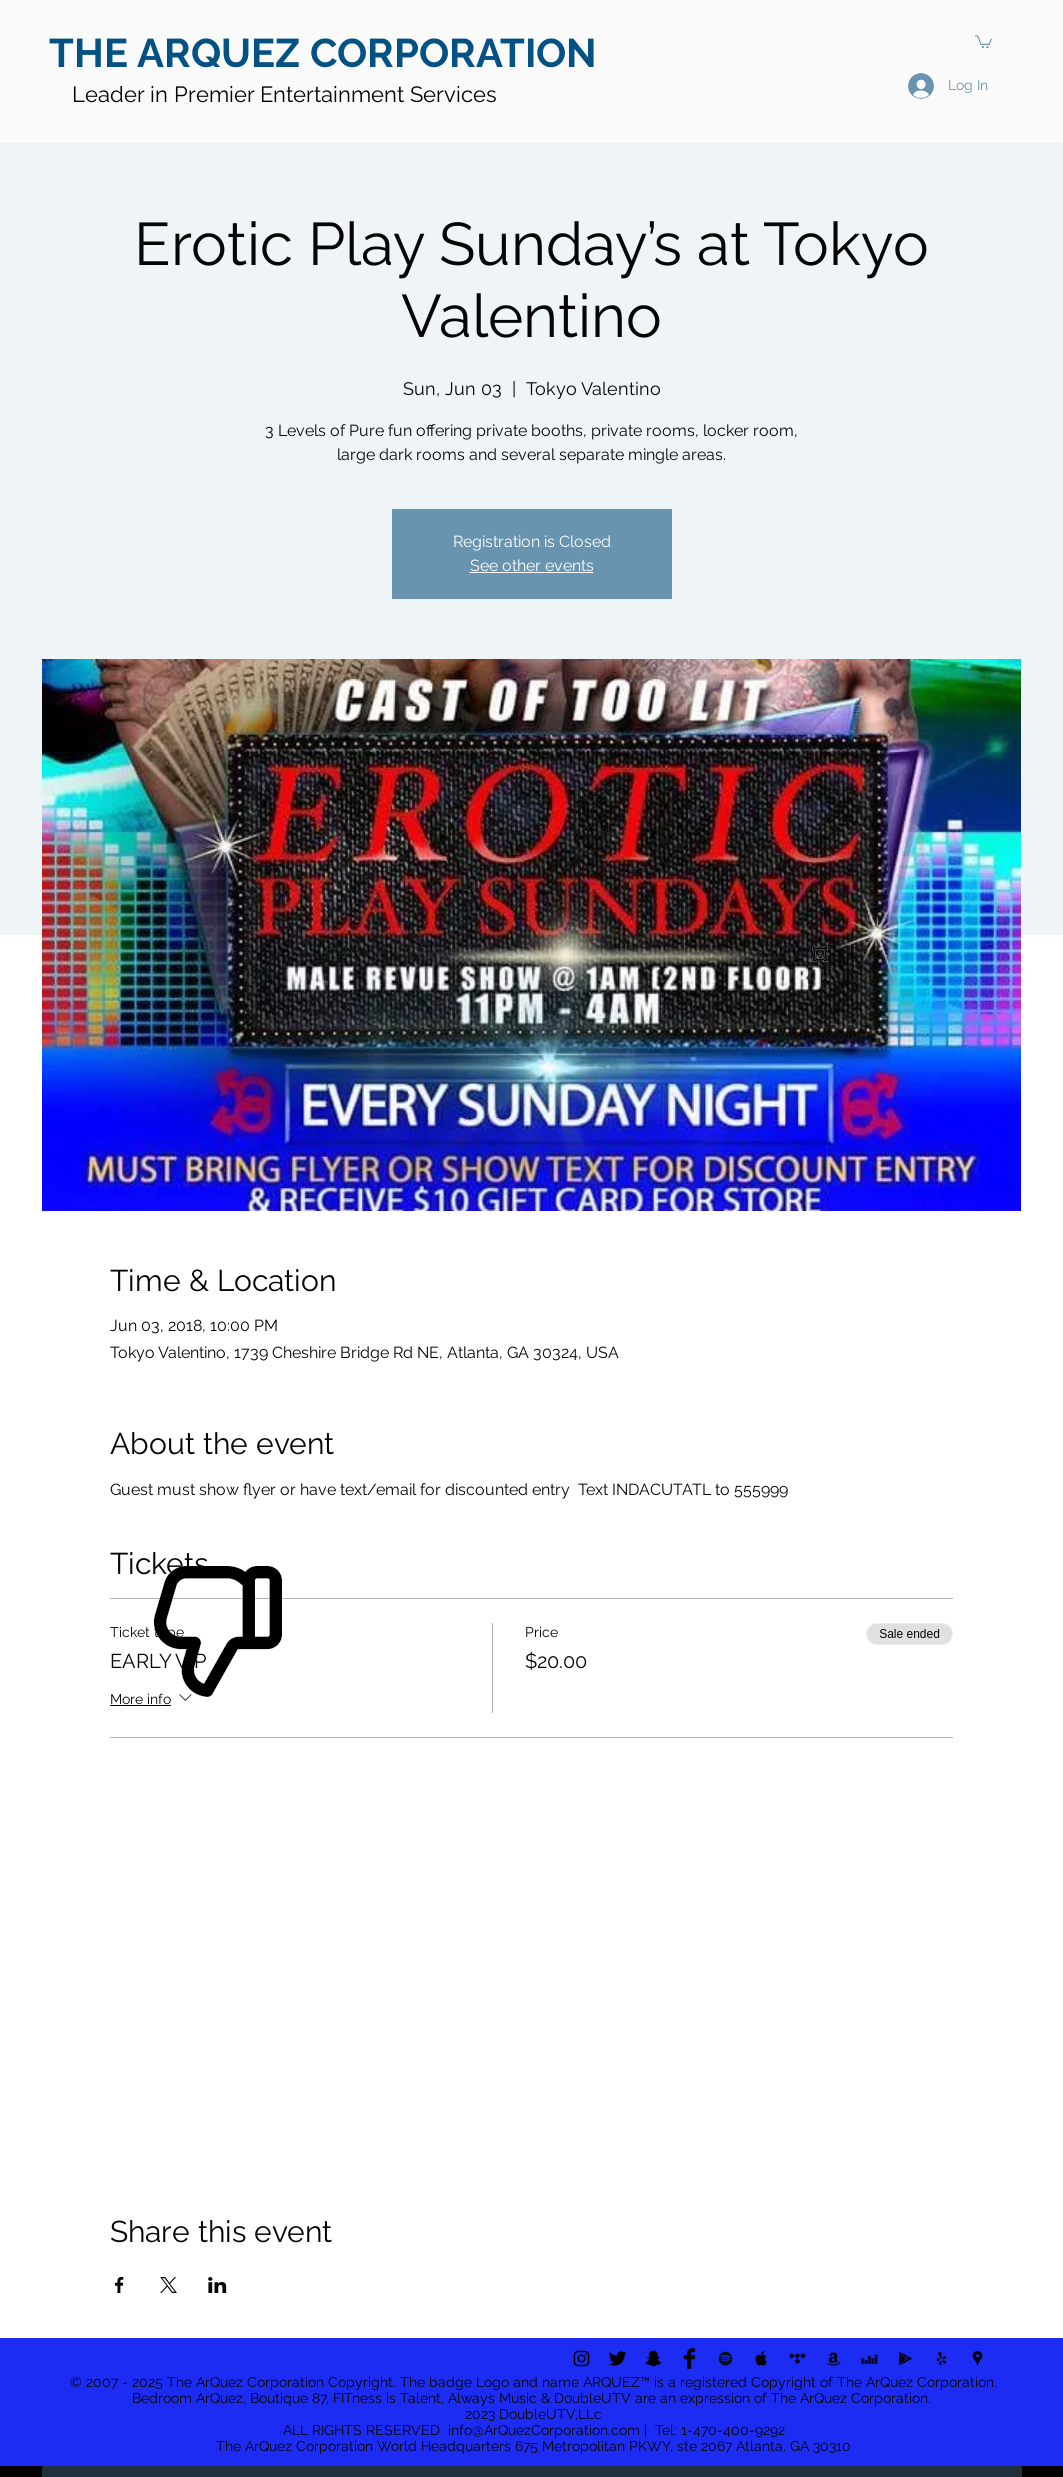 The width and height of the screenshot is (1063, 2477). I want to click on format or edit text box properties, so click(820, 954).